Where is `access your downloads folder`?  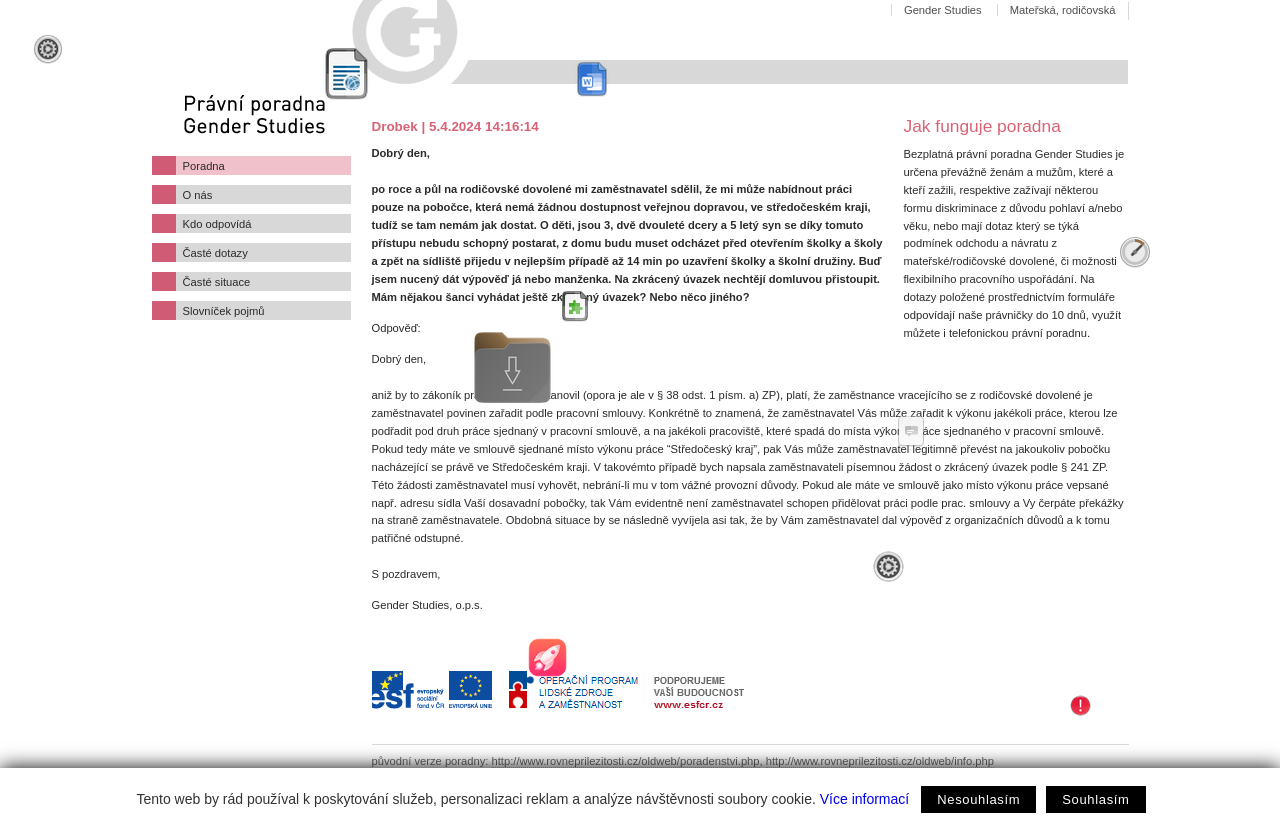
access your downloads folder is located at coordinates (512, 367).